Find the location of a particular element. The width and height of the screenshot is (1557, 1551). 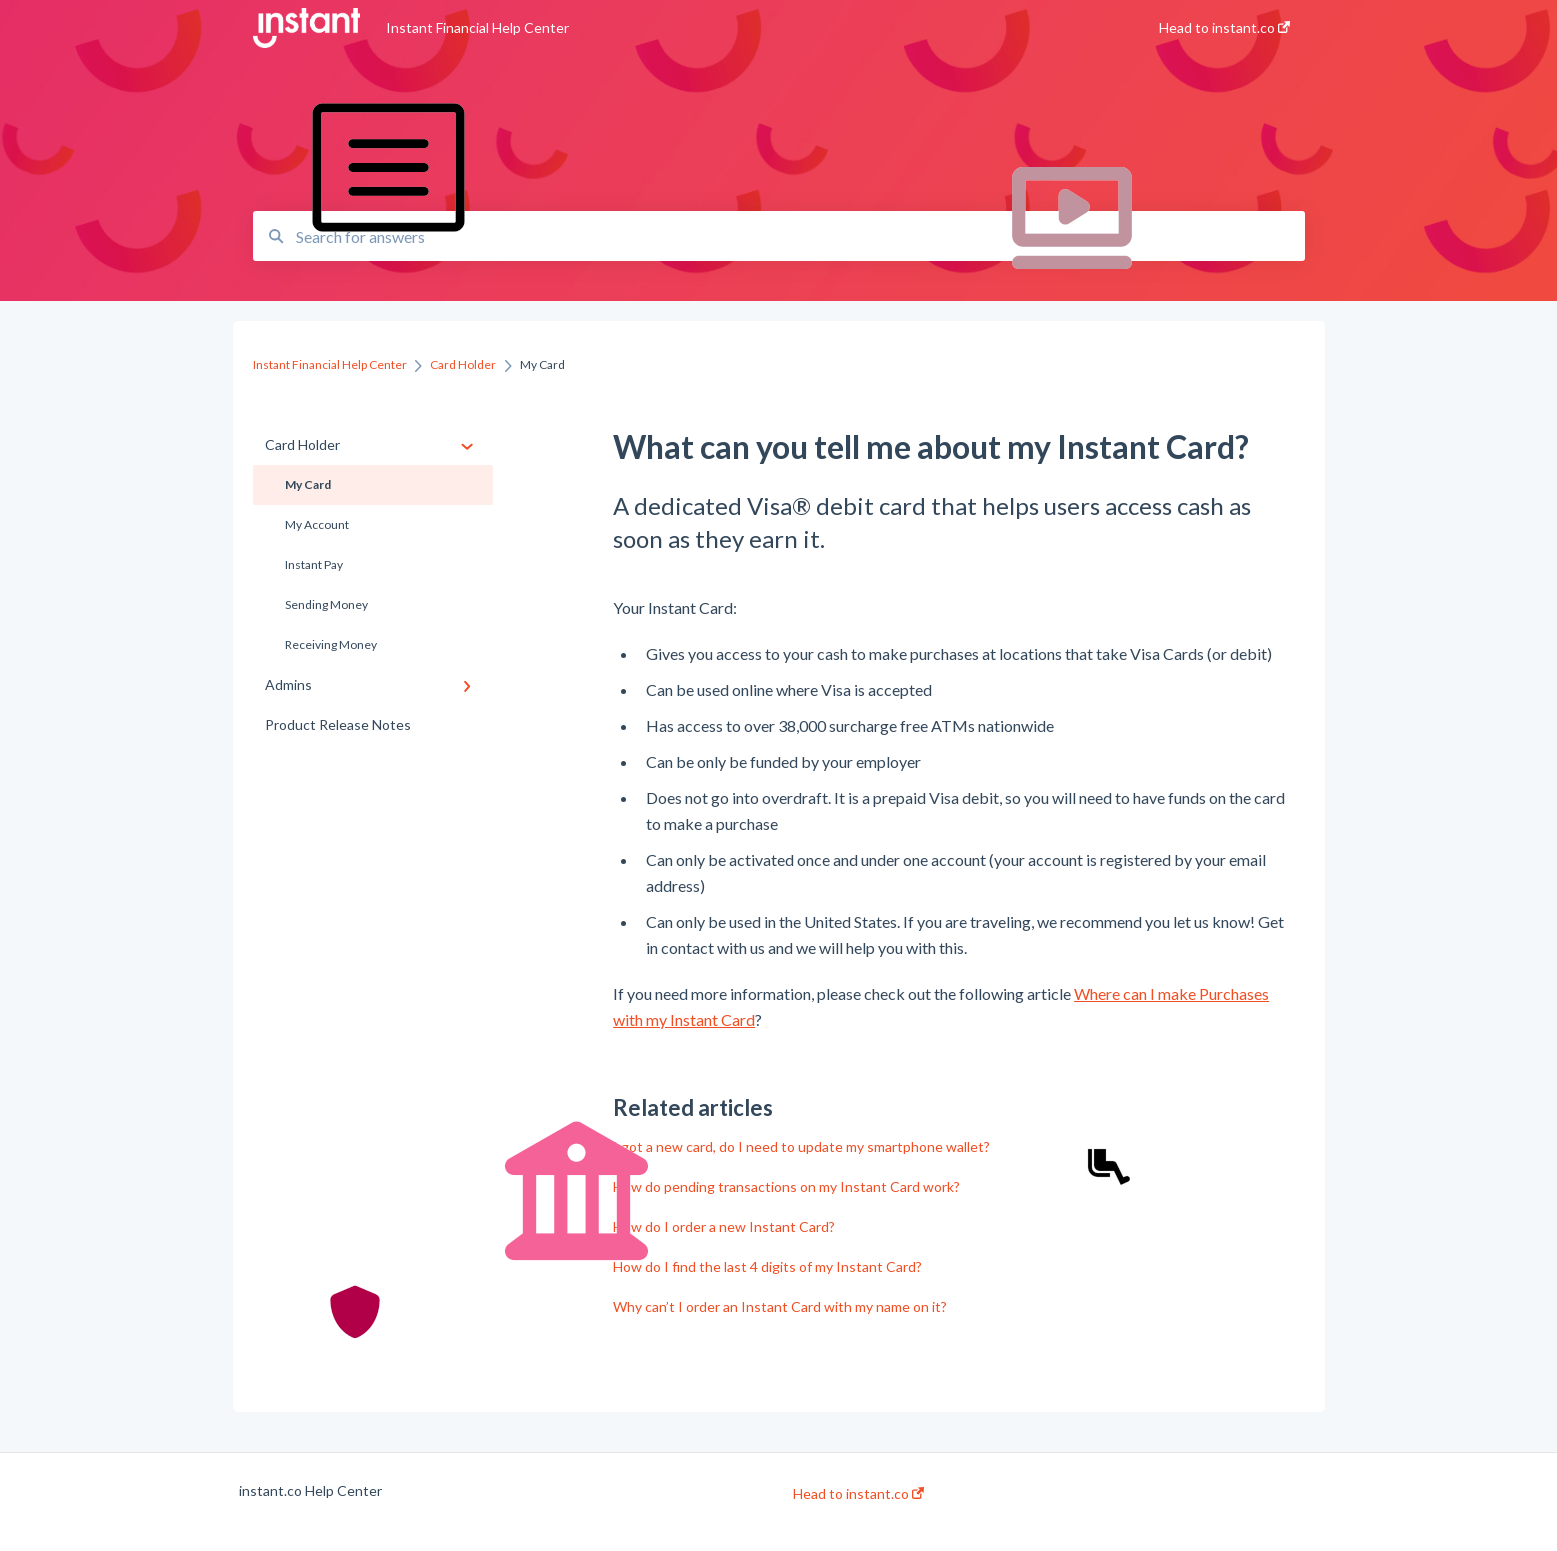

select extra legroom seating option is located at coordinates (1108, 1167).